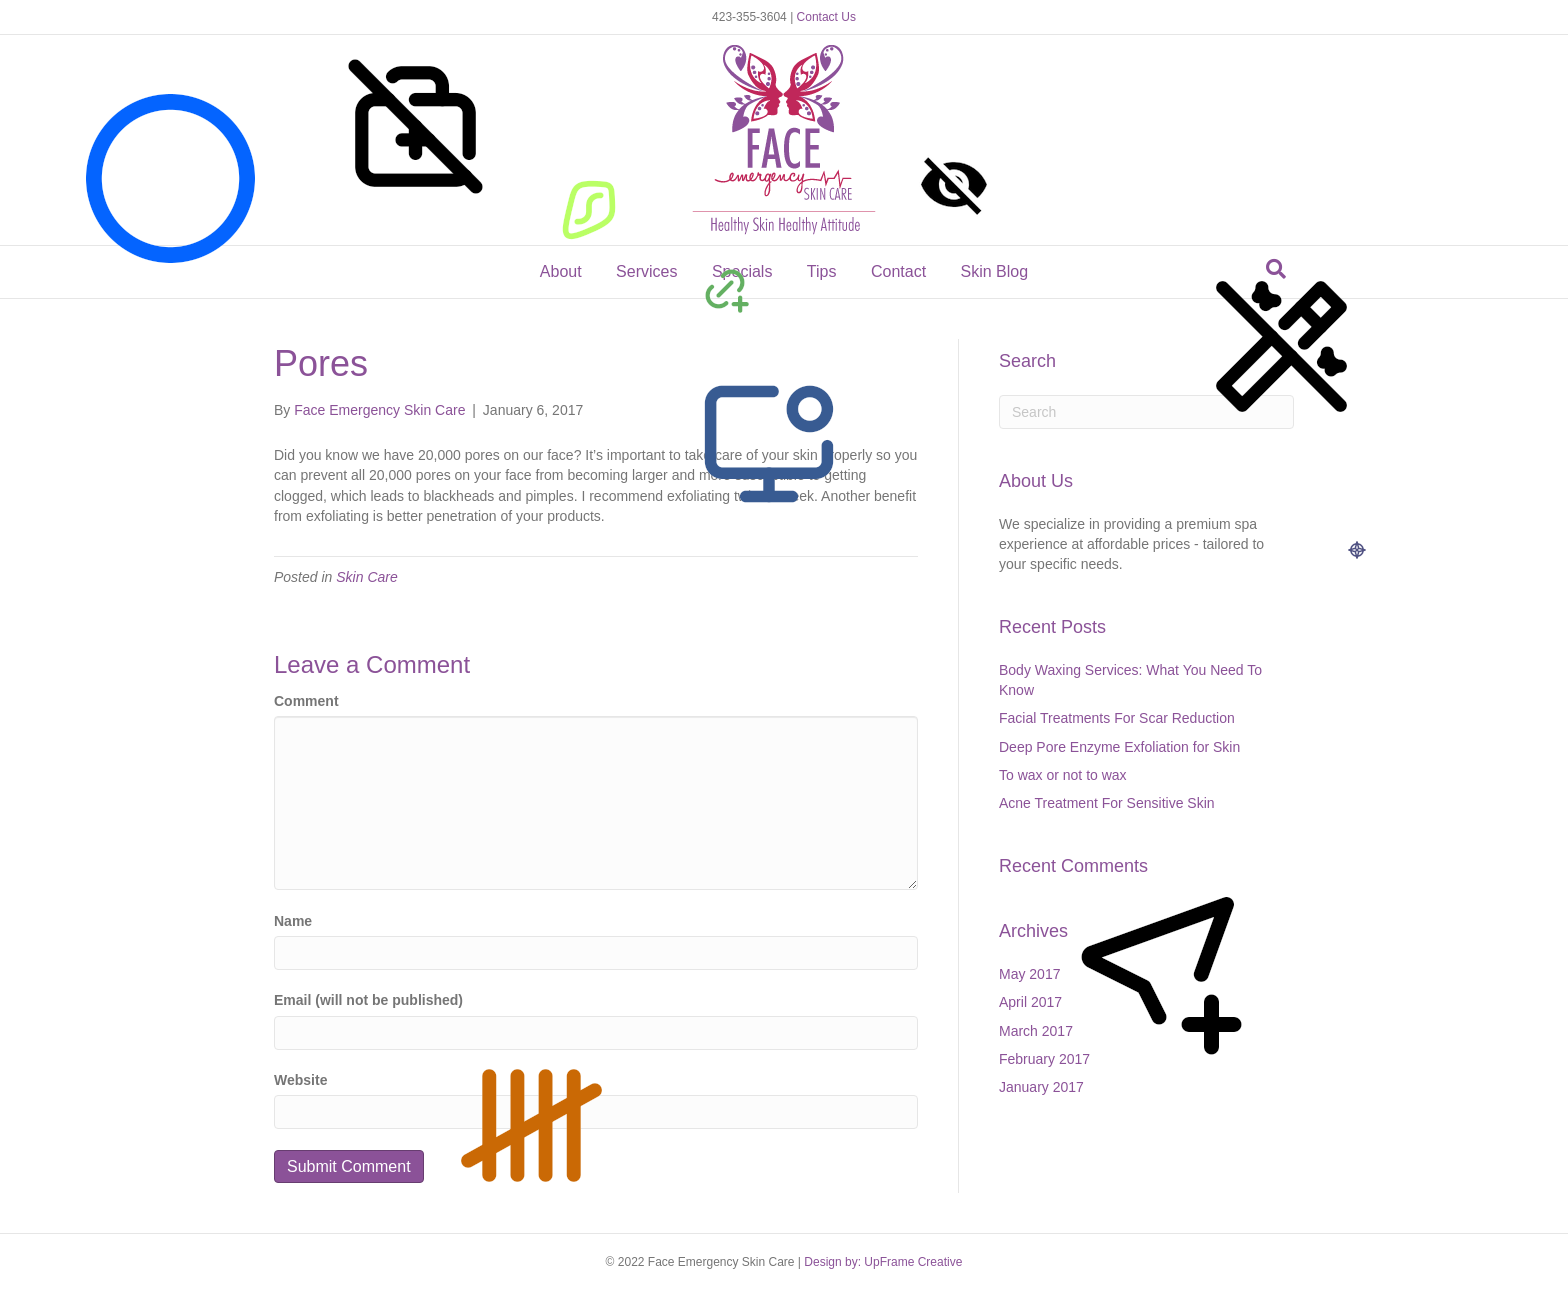 The width and height of the screenshot is (1568, 1291). Describe the element at coordinates (725, 289) in the screenshot. I see `add a new link or URL` at that location.